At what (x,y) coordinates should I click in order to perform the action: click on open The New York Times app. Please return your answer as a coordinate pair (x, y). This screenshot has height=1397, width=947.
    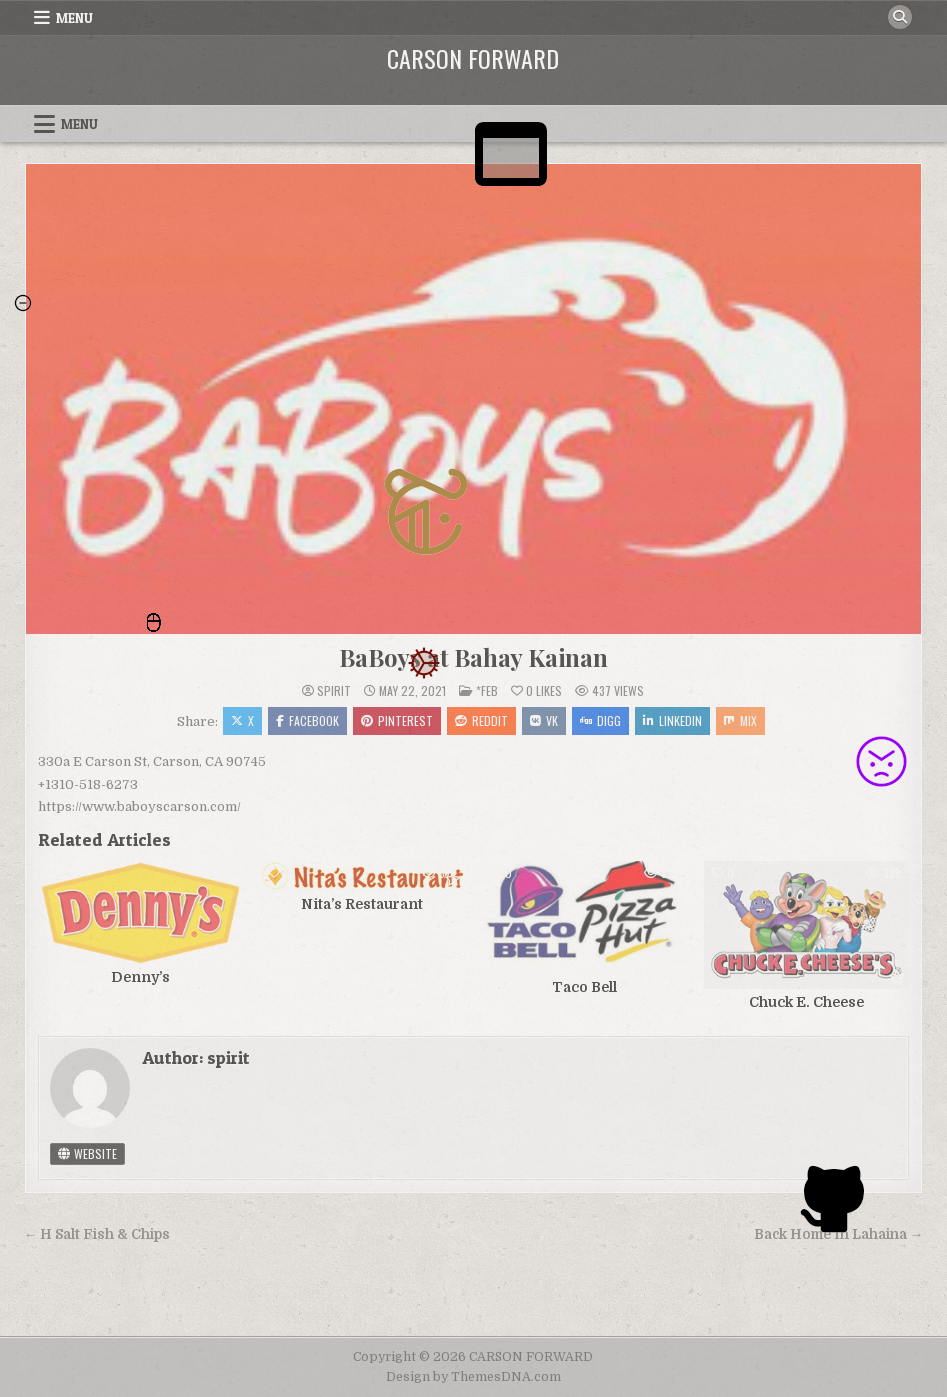
    Looking at the image, I should click on (426, 510).